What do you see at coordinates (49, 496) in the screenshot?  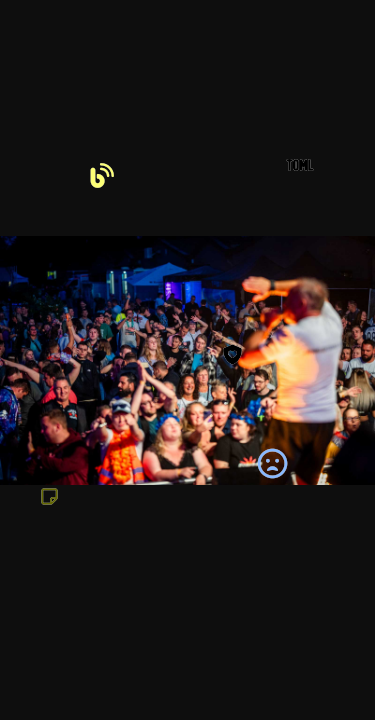 I see `create a new sticky note` at bounding box center [49, 496].